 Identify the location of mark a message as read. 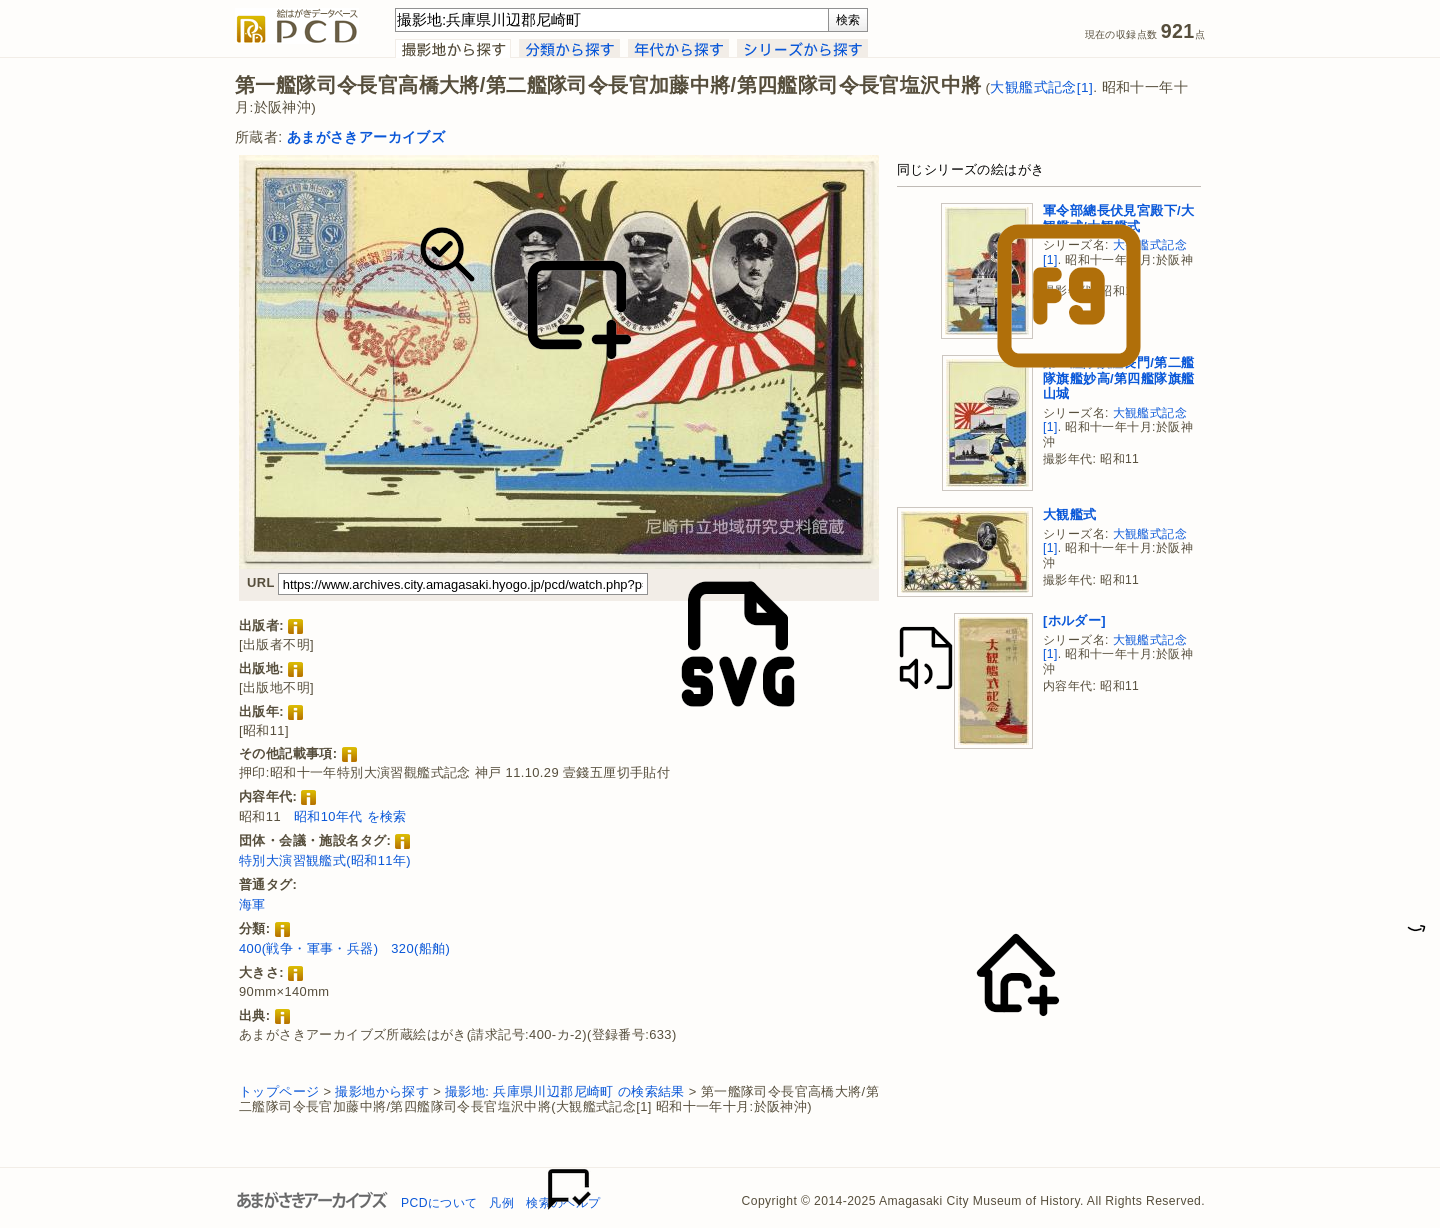
(568, 1189).